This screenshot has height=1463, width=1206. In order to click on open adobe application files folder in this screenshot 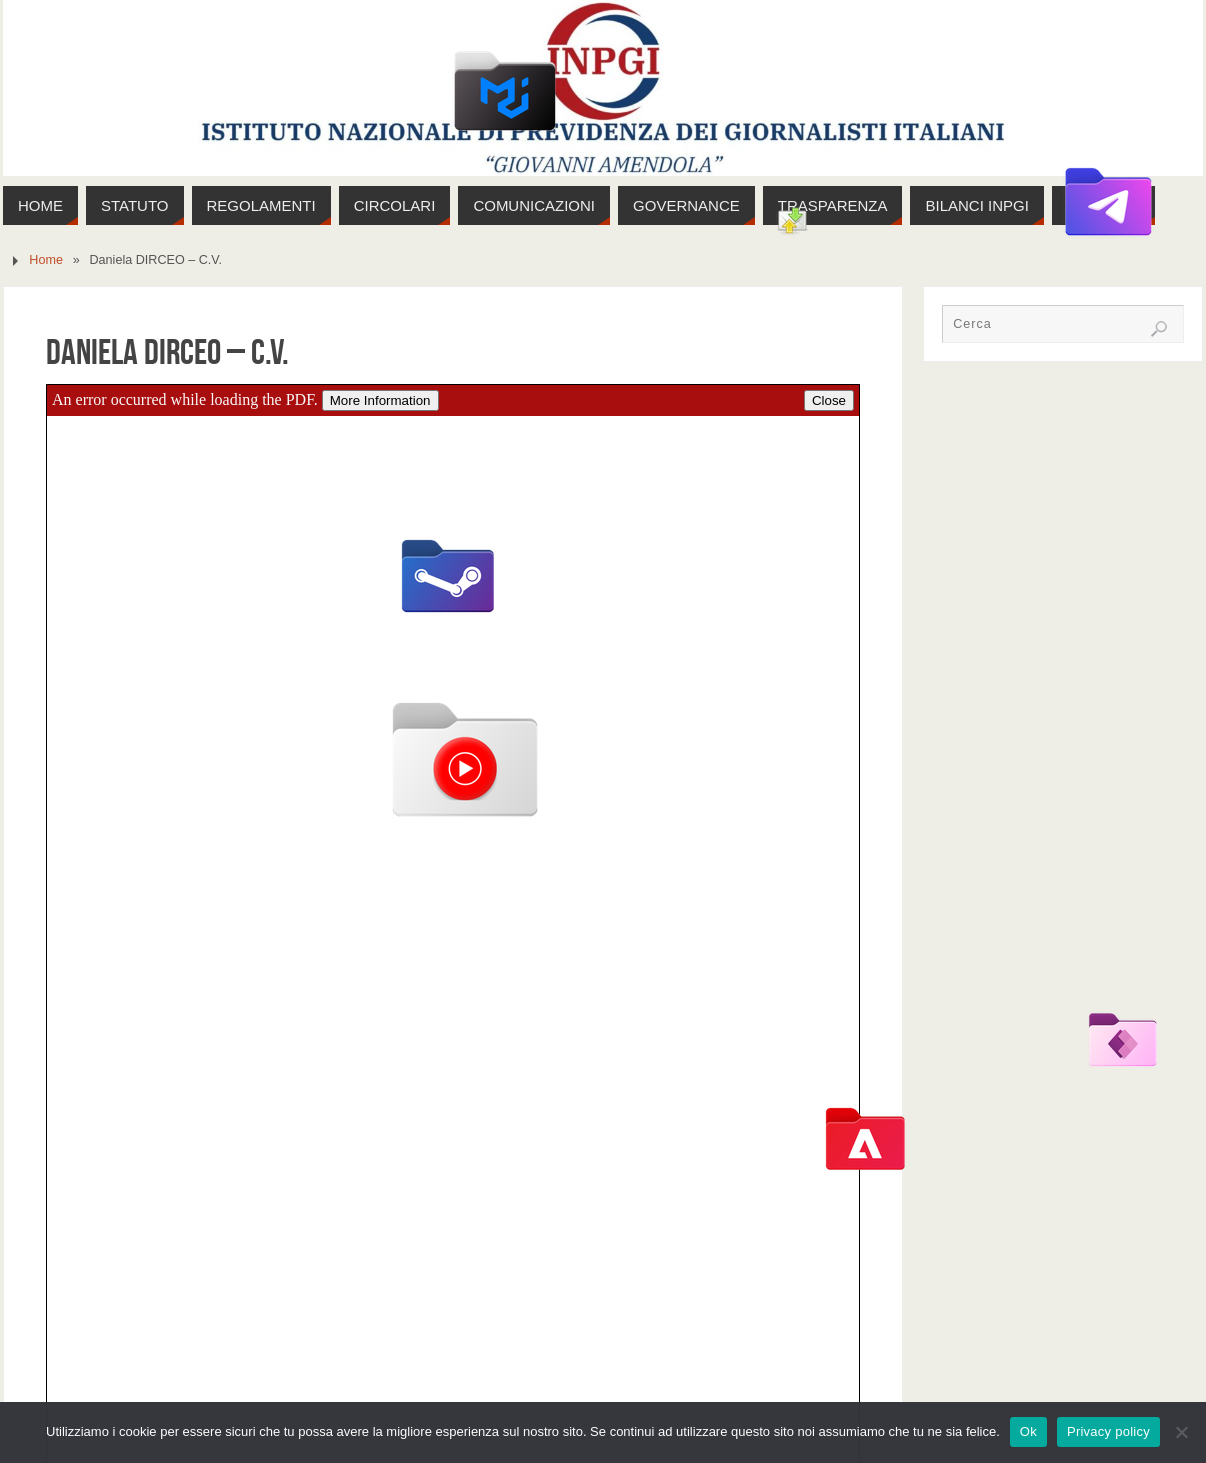, I will do `click(865, 1141)`.